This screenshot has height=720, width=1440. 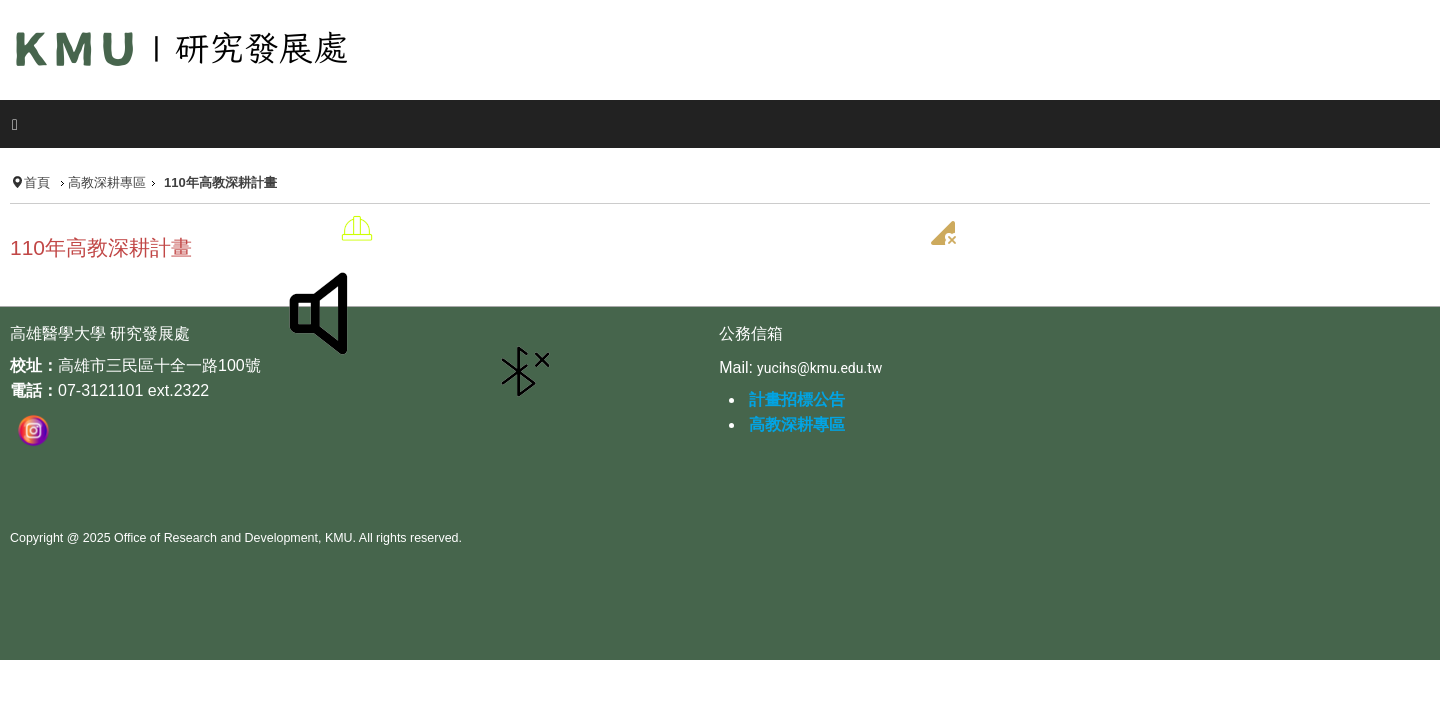 I want to click on speaker with no audio output, so click(x=333, y=313).